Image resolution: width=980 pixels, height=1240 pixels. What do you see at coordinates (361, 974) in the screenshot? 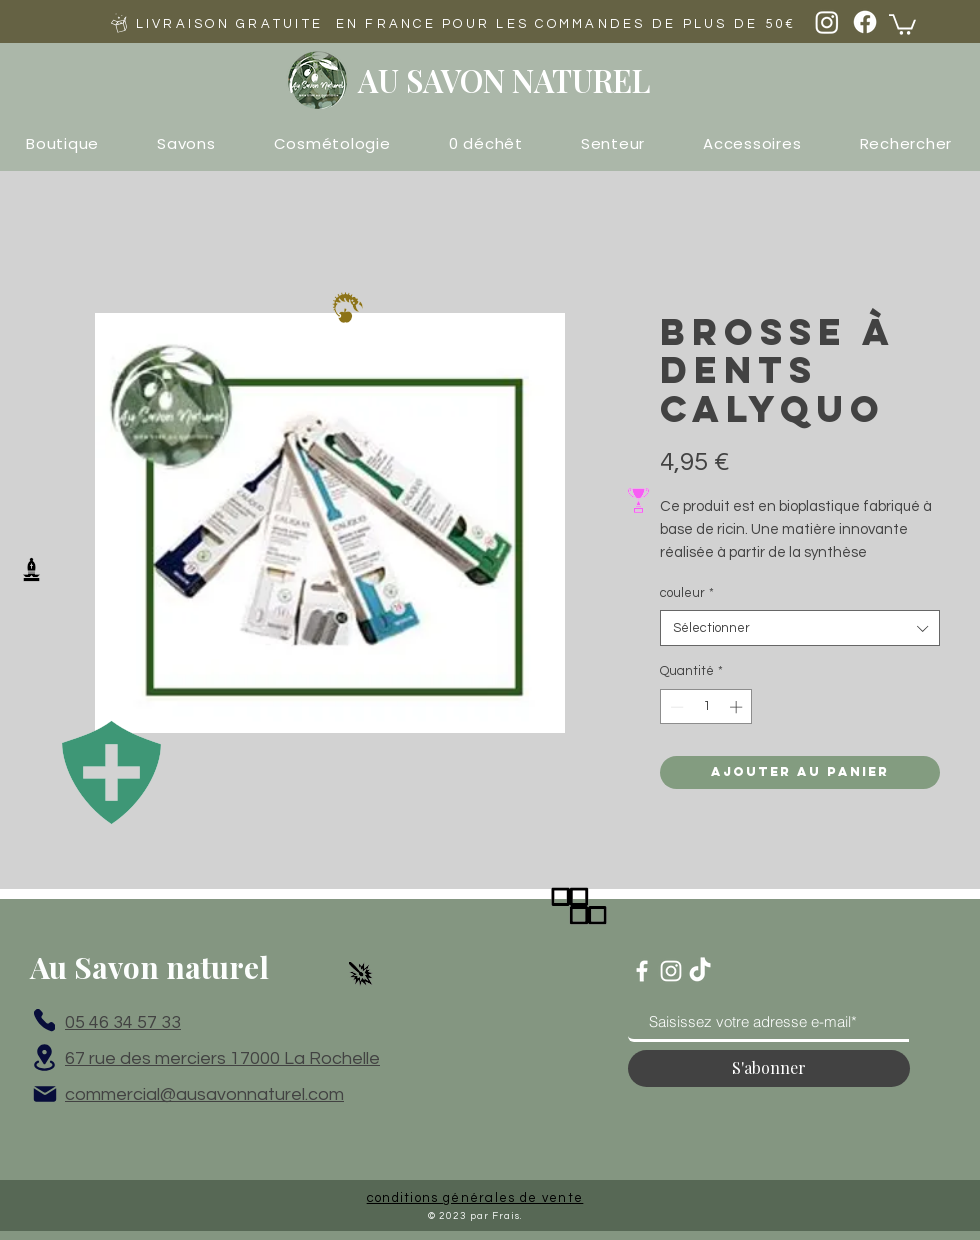
I see `indicates a match strike or ignition action` at bounding box center [361, 974].